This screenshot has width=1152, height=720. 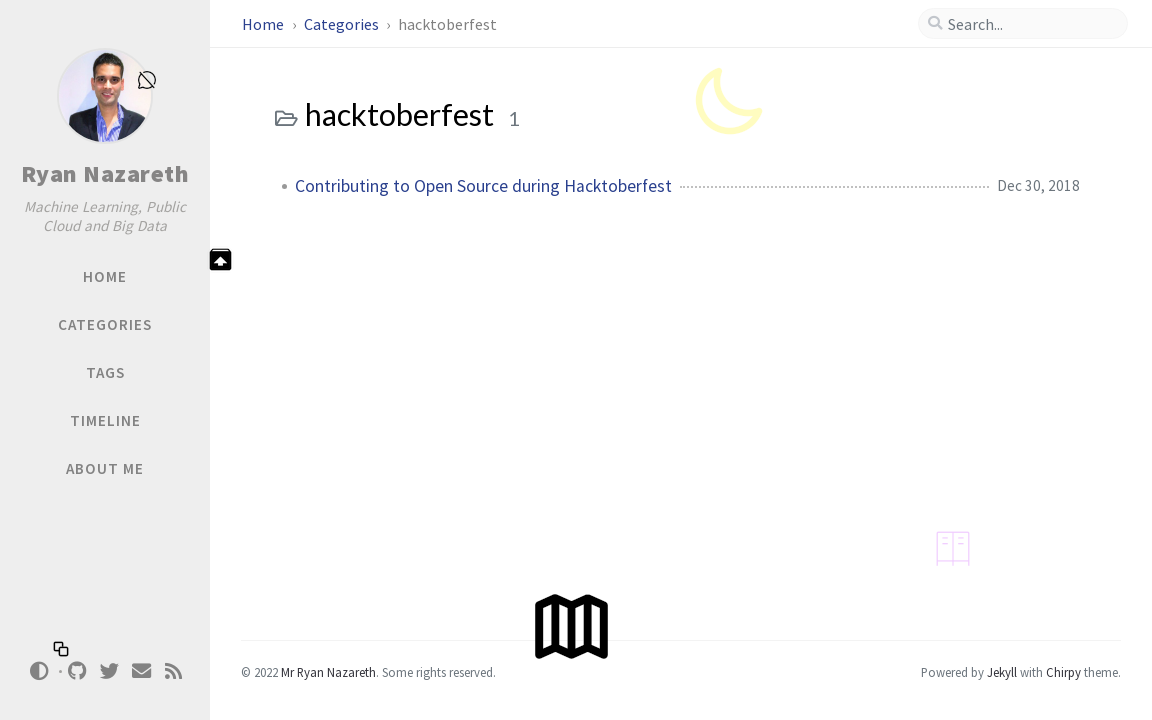 What do you see at coordinates (729, 101) in the screenshot?
I see `enable dark mode` at bounding box center [729, 101].